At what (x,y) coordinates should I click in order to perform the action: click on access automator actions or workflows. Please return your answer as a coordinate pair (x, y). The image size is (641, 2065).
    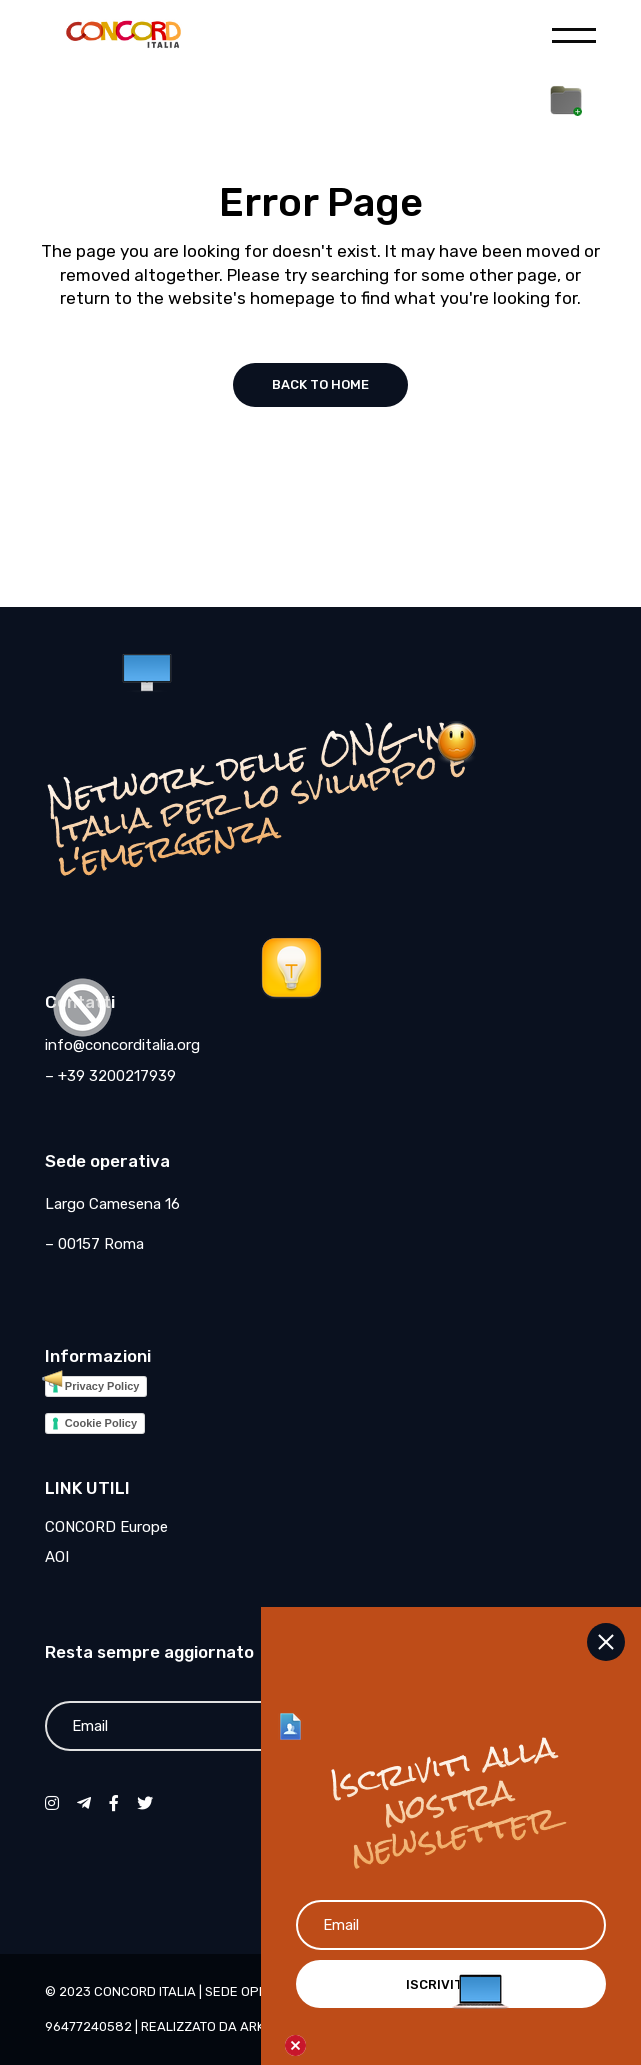
    Looking at the image, I should click on (52, 1378).